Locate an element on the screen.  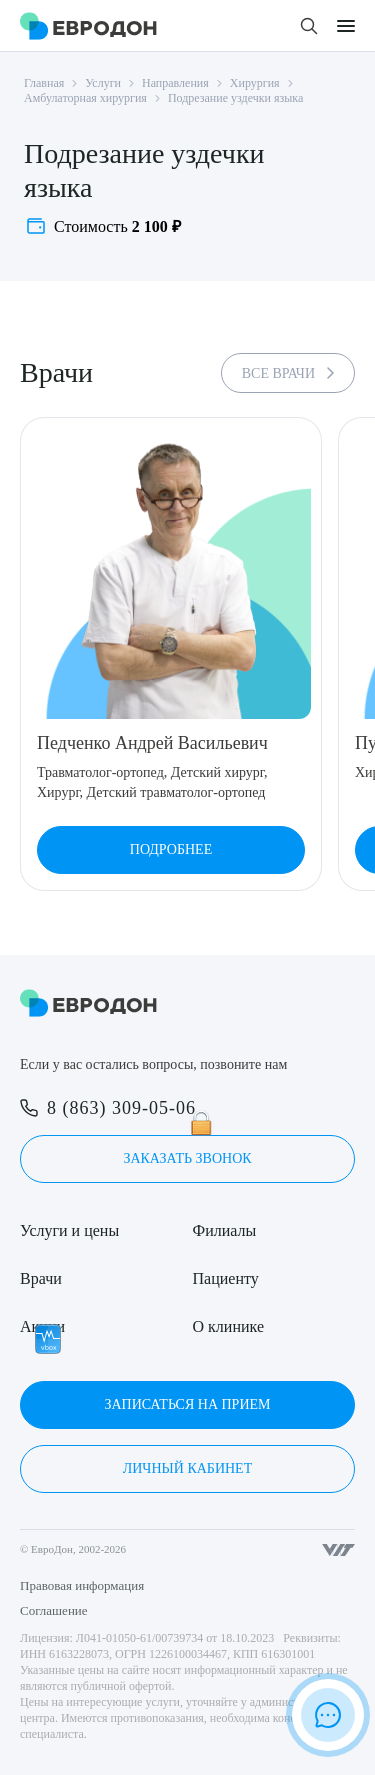
indicates a locked or protected item is located at coordinates (201, 1122).